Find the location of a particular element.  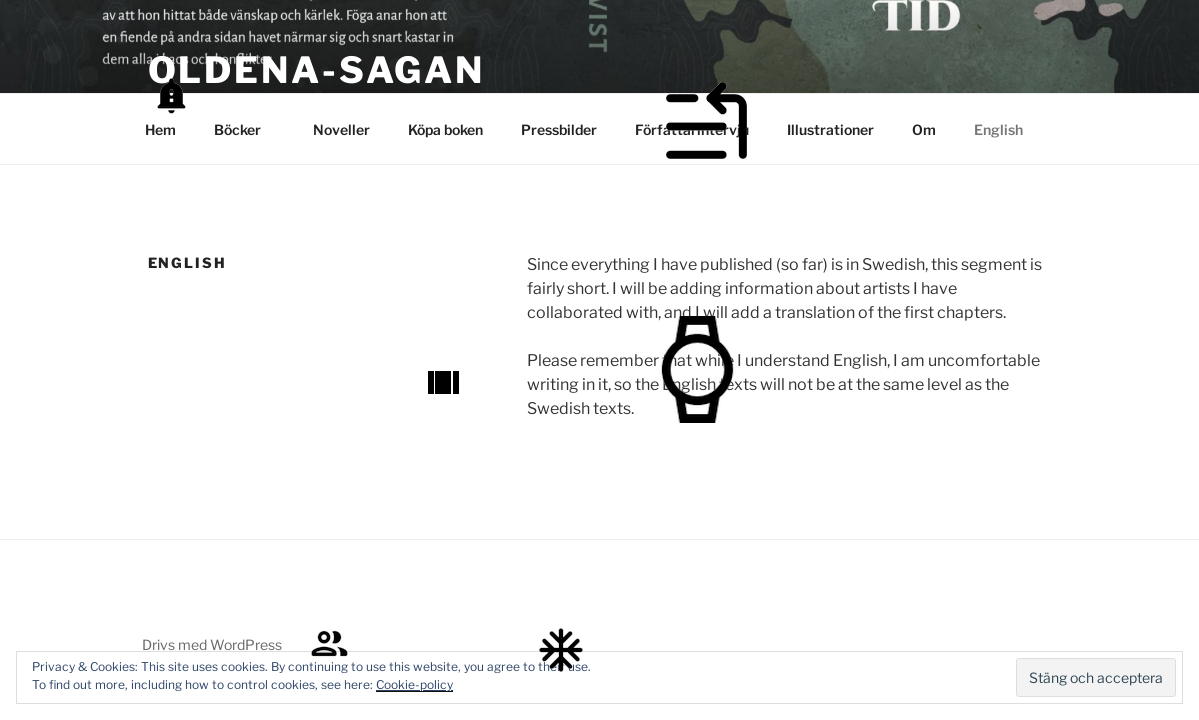

view contacts or people list is located at coordinates (329, 643).